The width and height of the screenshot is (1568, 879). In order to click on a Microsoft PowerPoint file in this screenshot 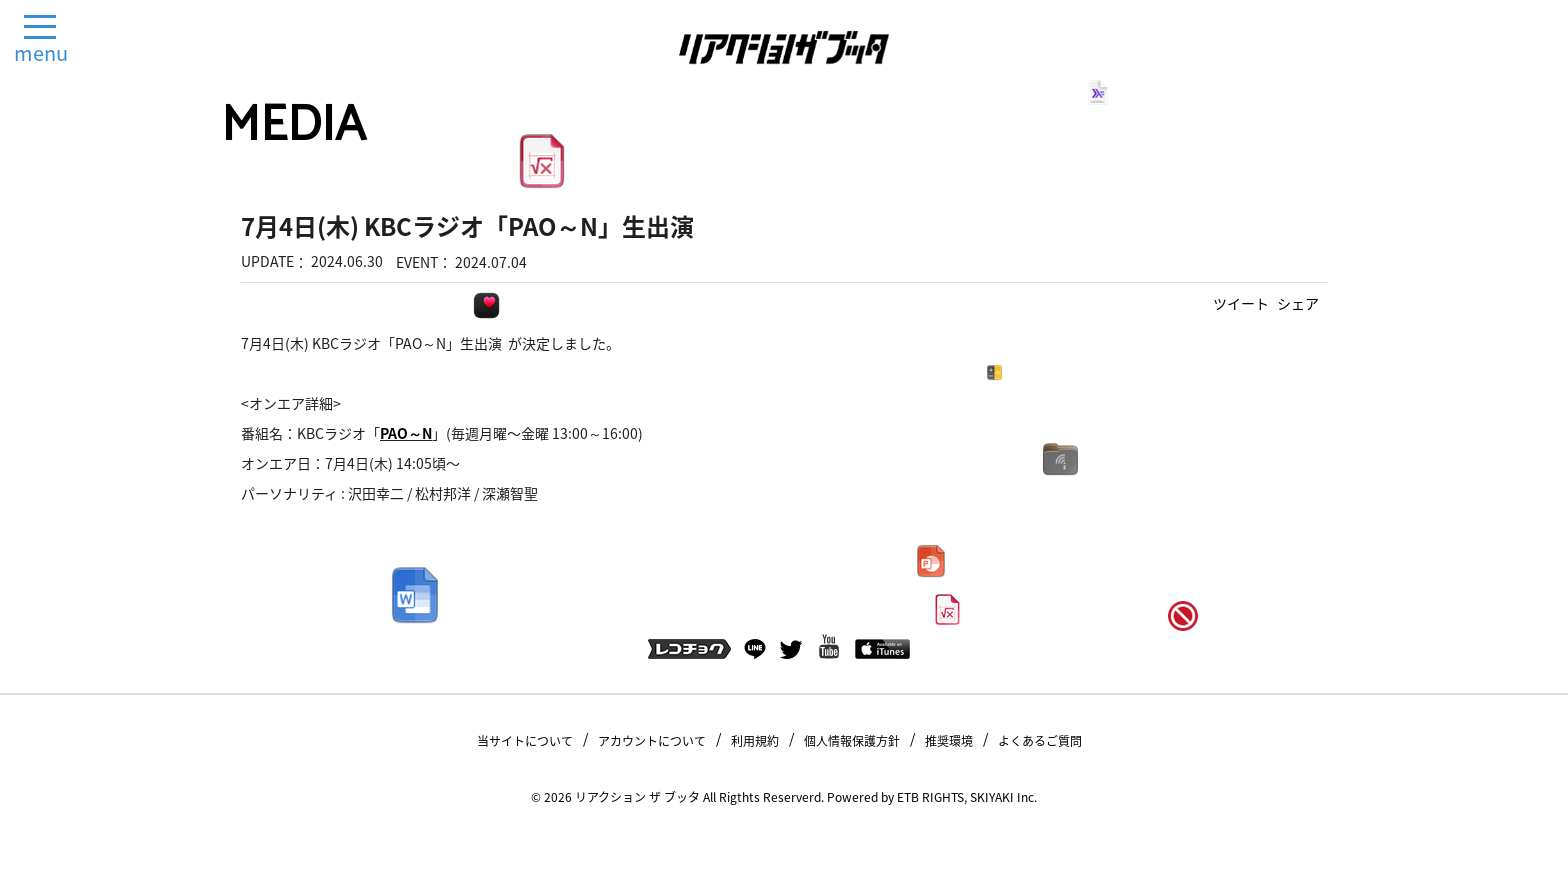, I will do `click(931, 561)`.